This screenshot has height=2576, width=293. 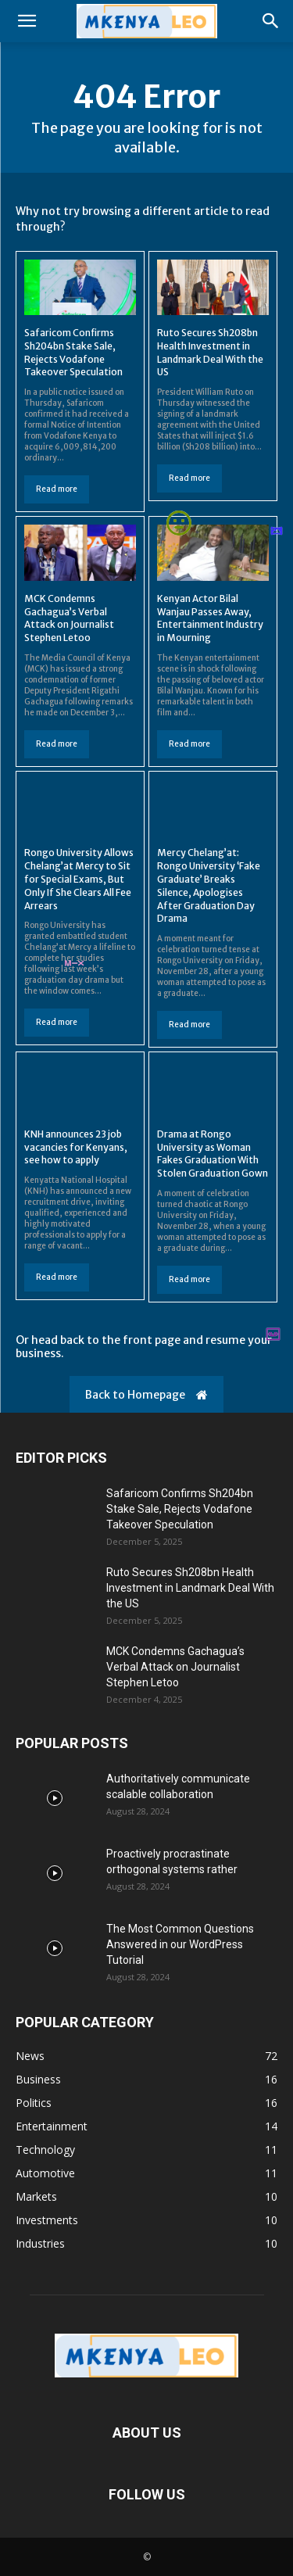 I want to click on view panoramic photo, so click(x=277, y=531).